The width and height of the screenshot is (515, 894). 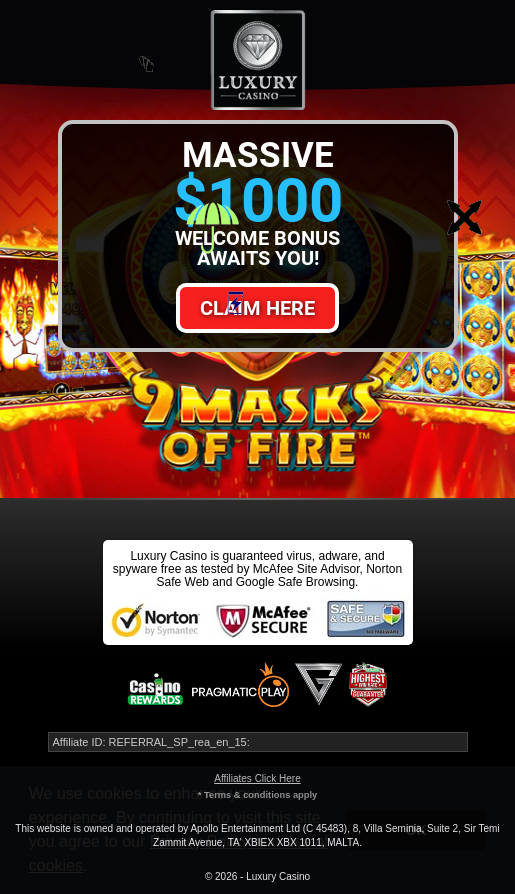 I want to click on use a stored power-up or energy boost, so click(x=235, y=302).